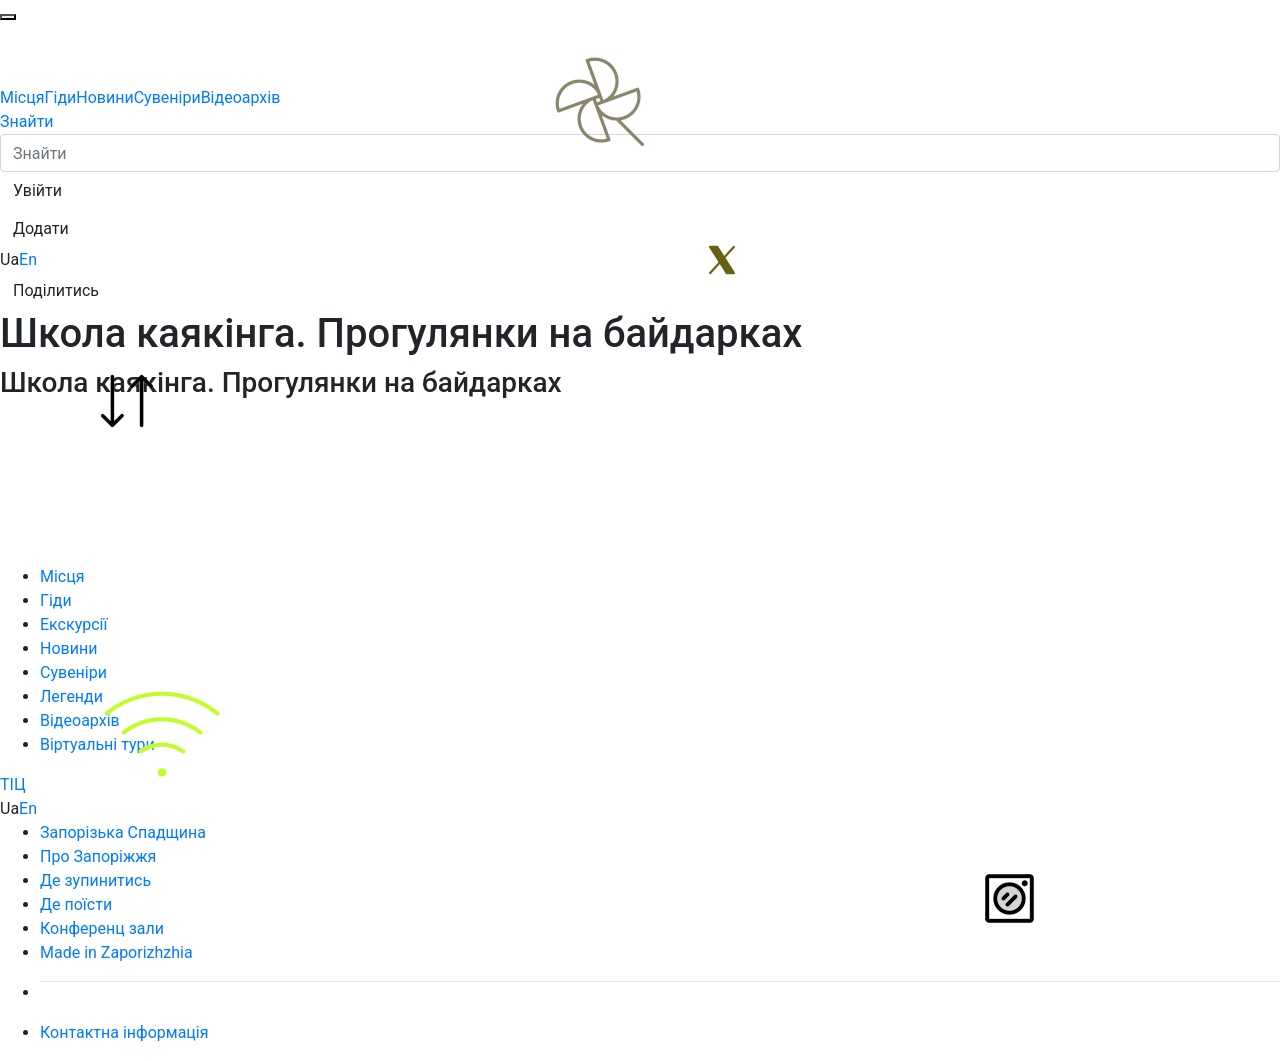 This screenshot has width=1280, height=1061. I want to click on decorative element indicating playfulness or childhood themes, so click(601, 103).